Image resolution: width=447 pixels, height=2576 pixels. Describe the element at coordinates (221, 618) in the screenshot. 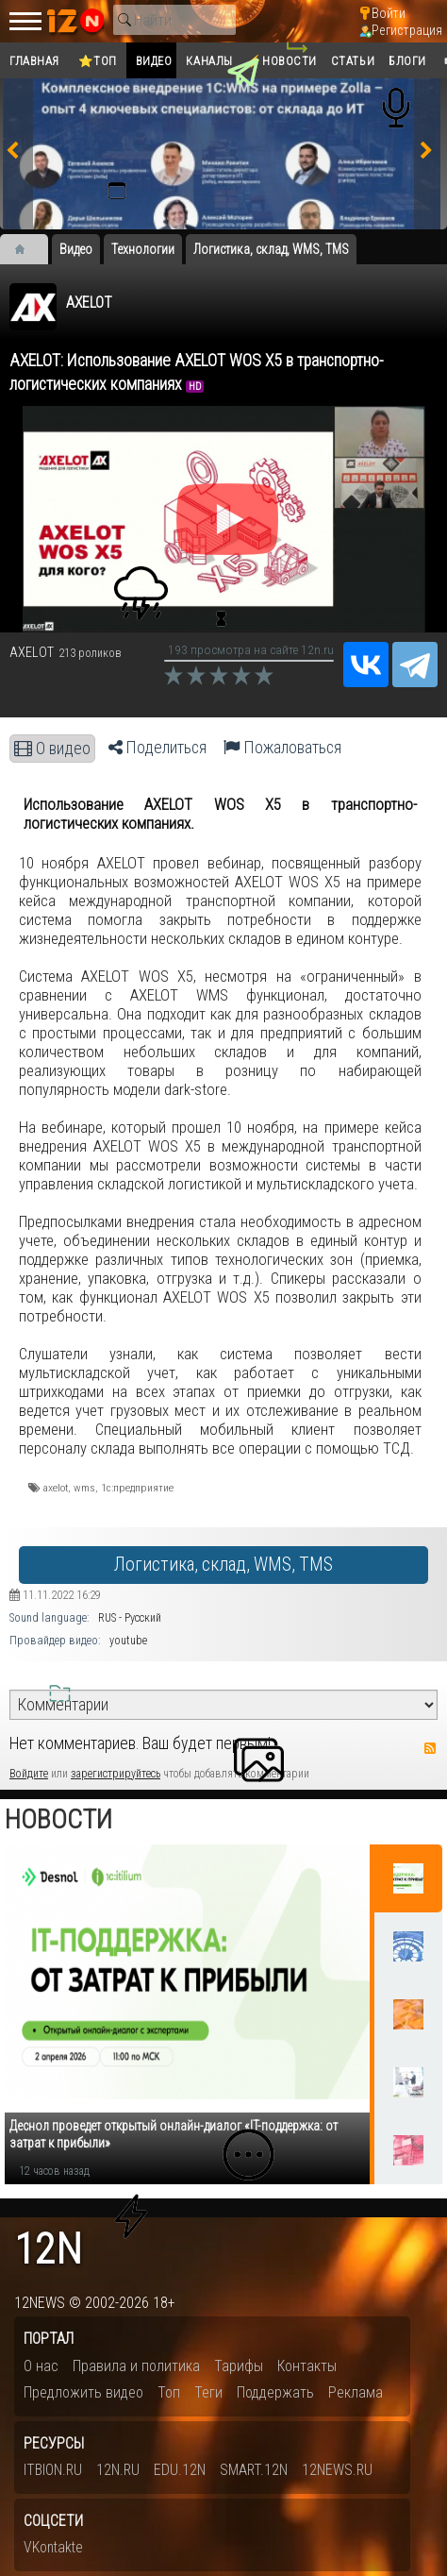

I see `indicates a process is loading or in progress` at that location.